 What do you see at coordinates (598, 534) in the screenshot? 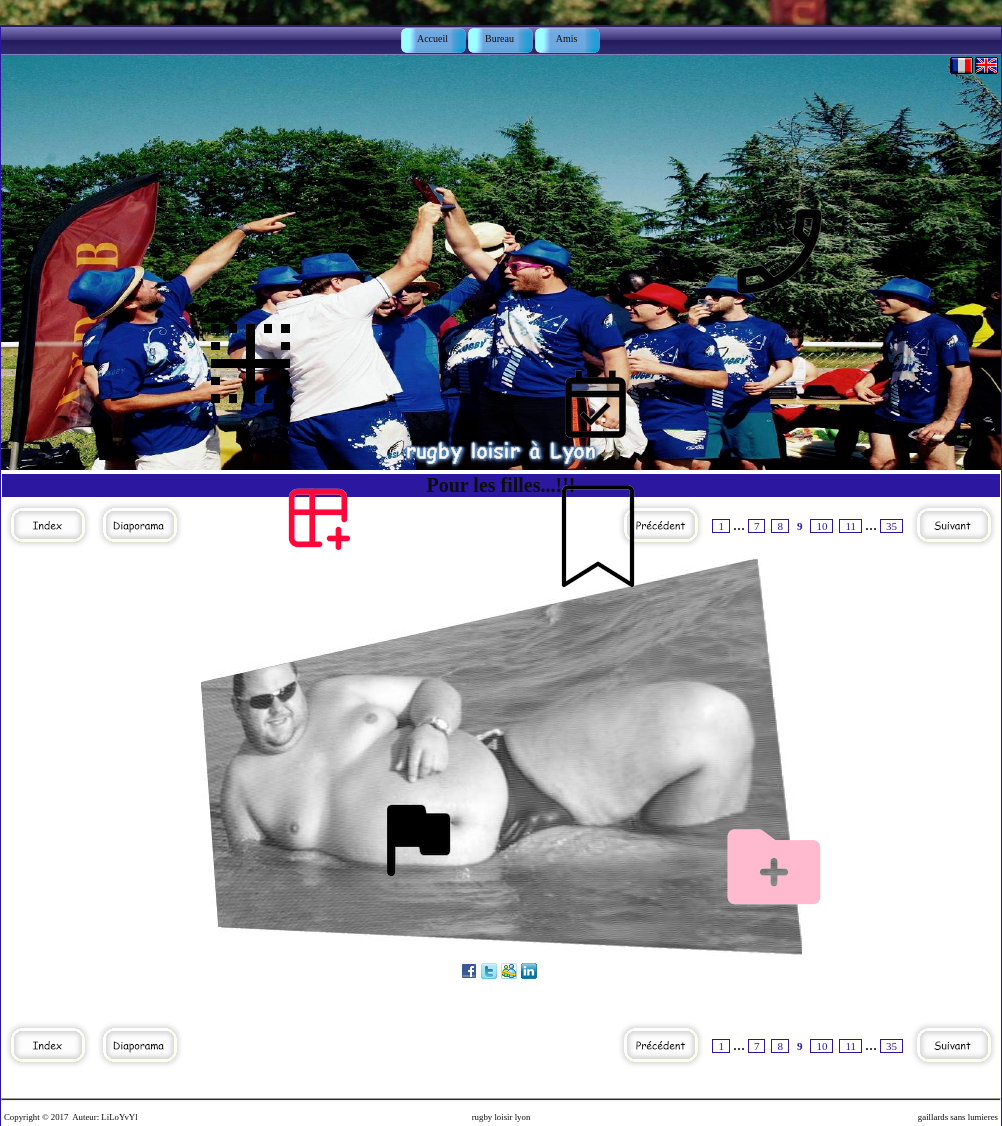
I see `save this item to bookmarks` at bounding box center [598, 534].